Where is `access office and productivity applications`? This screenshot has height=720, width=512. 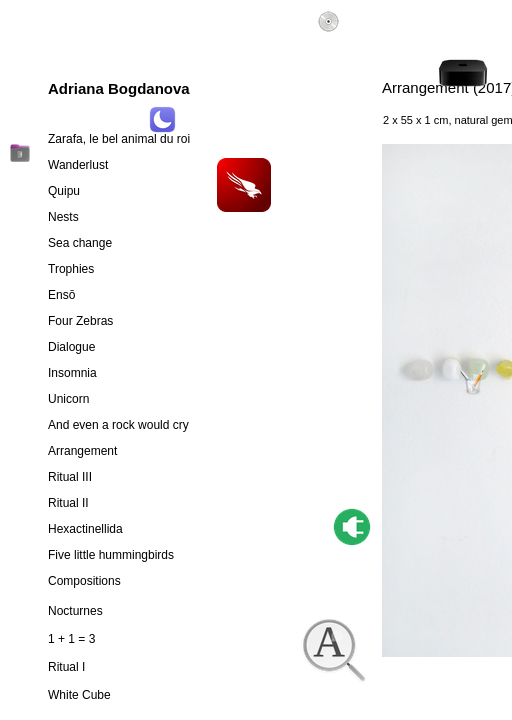
access office and productivity applications is located at coordinates (472, 381).